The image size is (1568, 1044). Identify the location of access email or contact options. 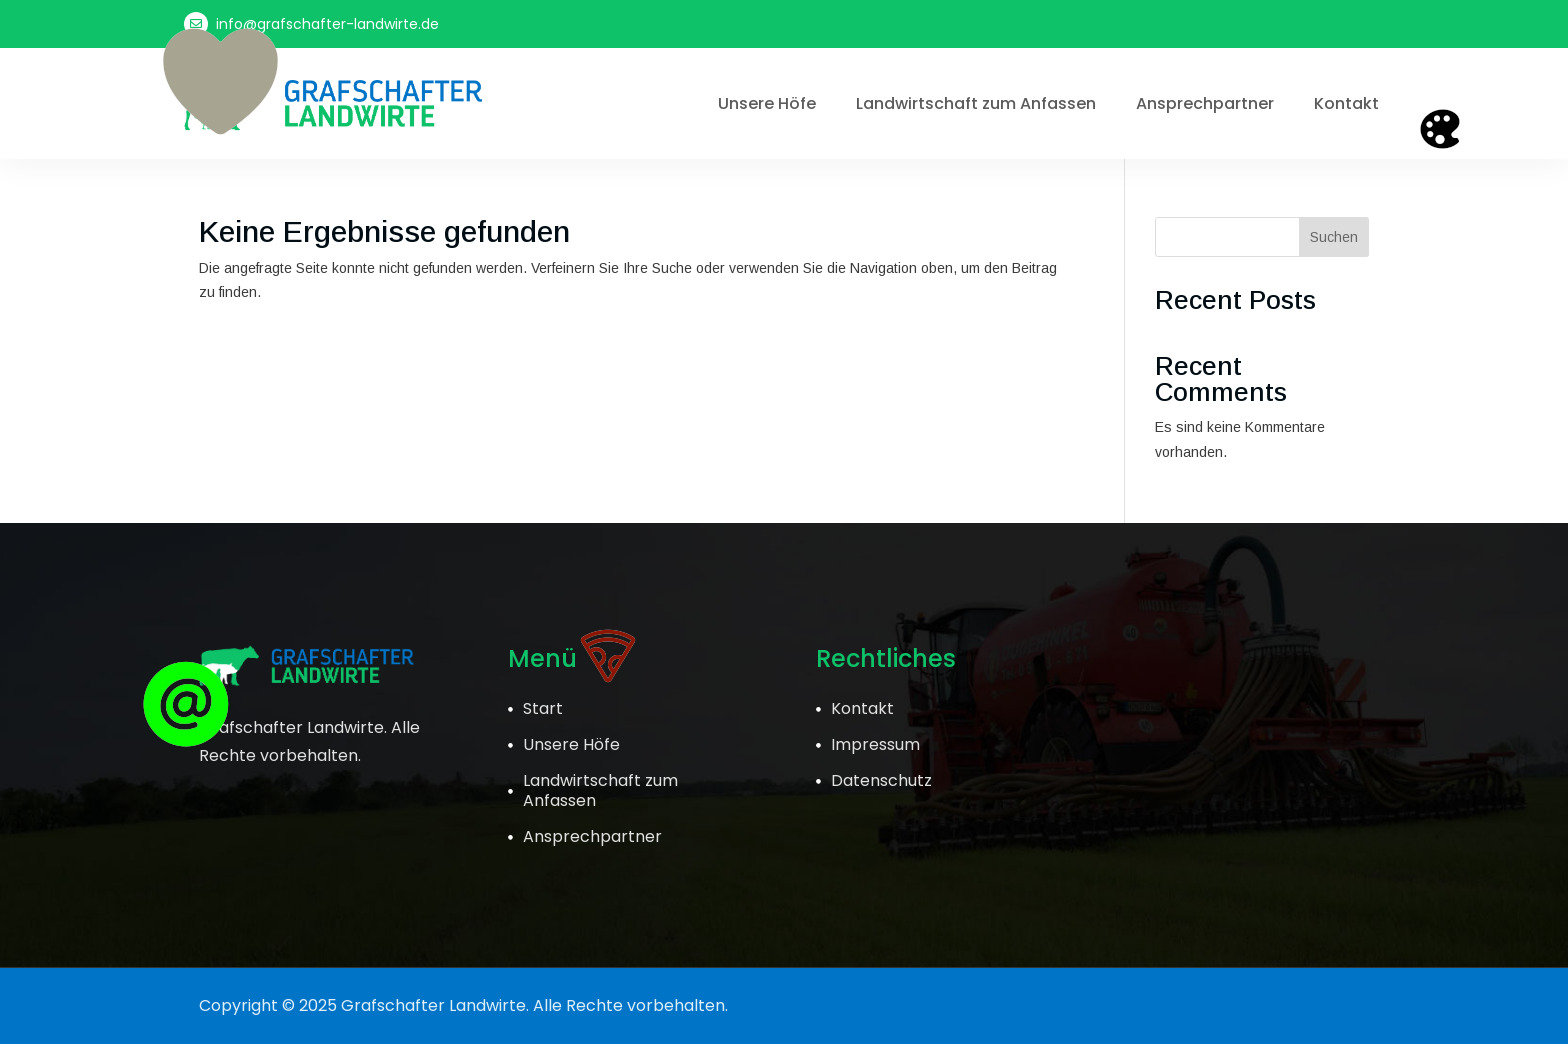
(186, 704).